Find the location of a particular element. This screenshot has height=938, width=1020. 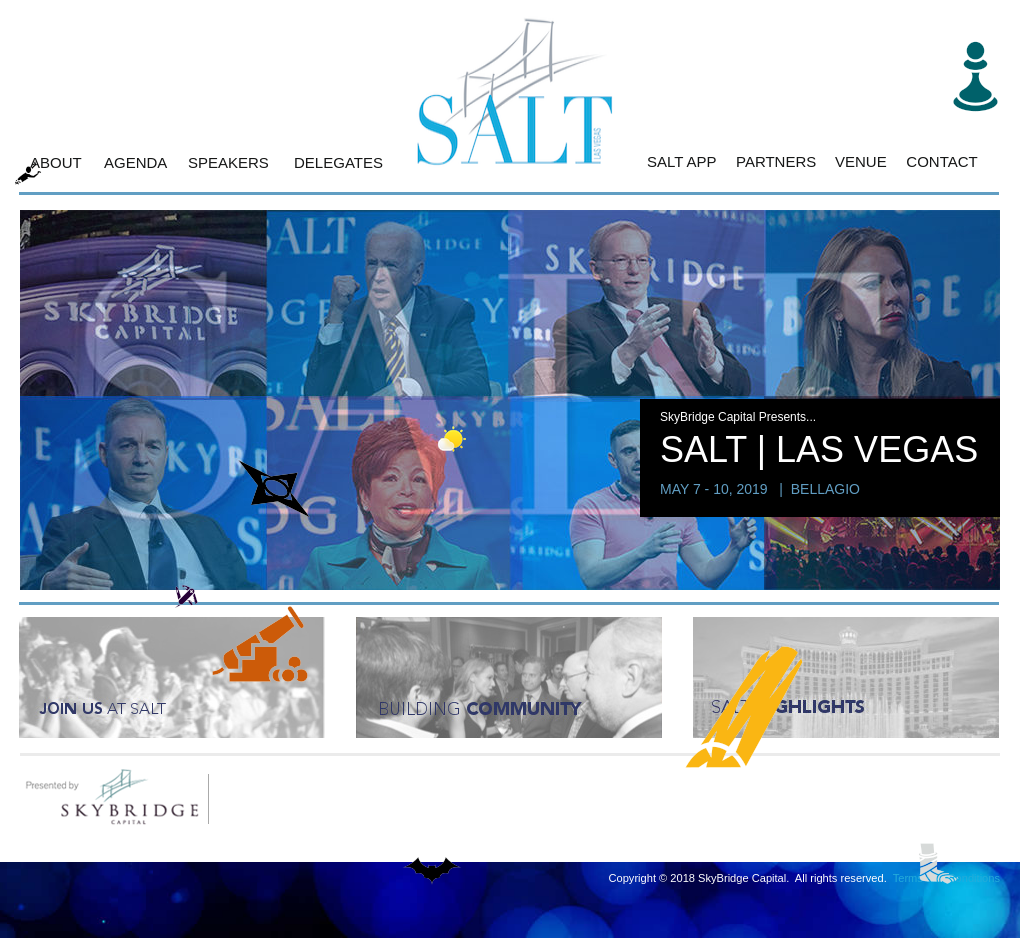

access multi-tool or utility features is located at coordinates (186, 596).